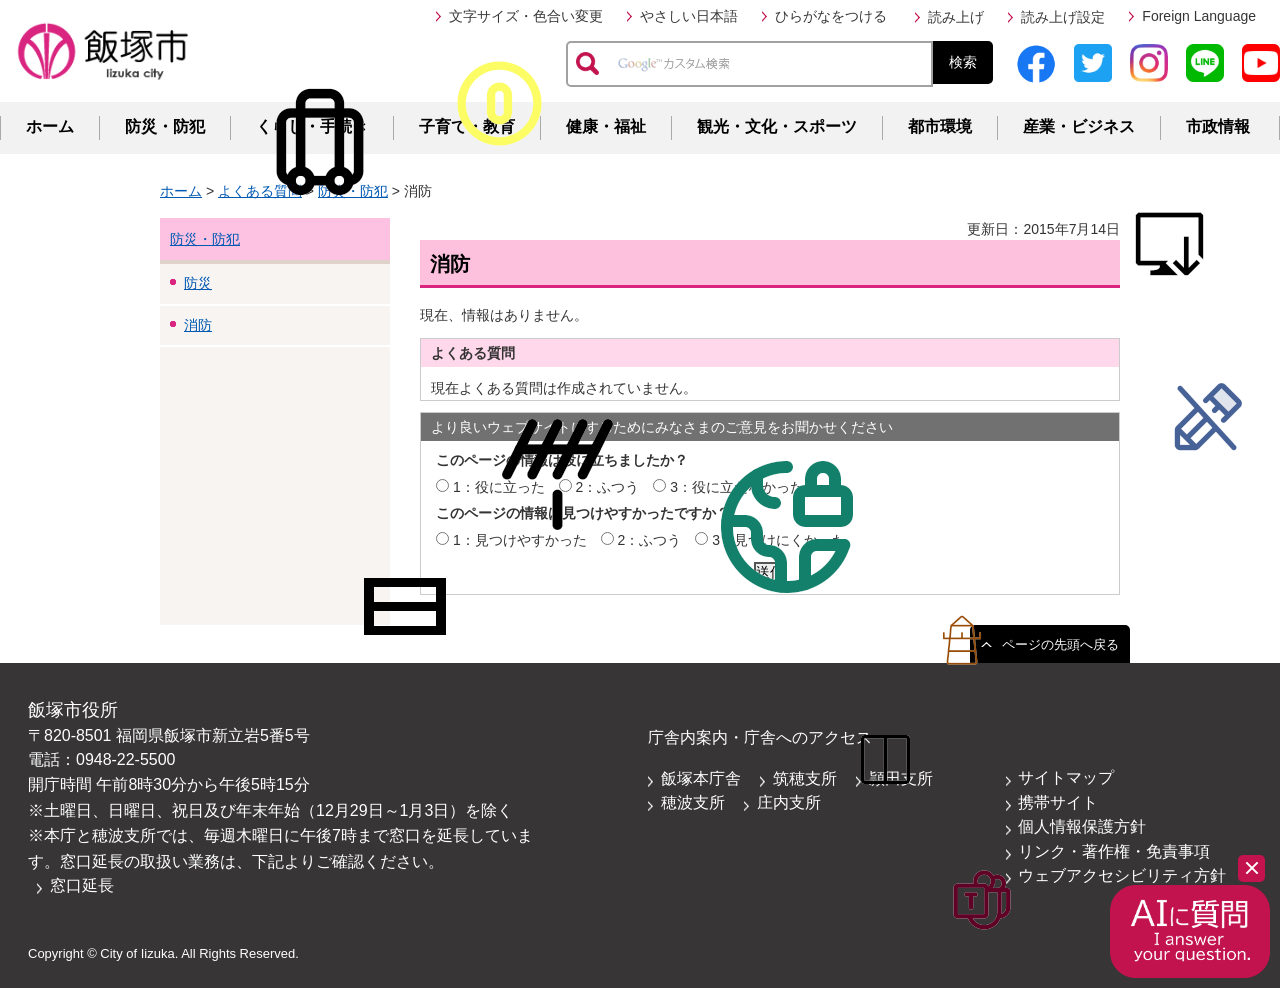 Image resolution: width=1280 pixels, height=988 pixels. I want to click on indicates an "O" option or selection in a multiple choice interface, so click(499, 103).